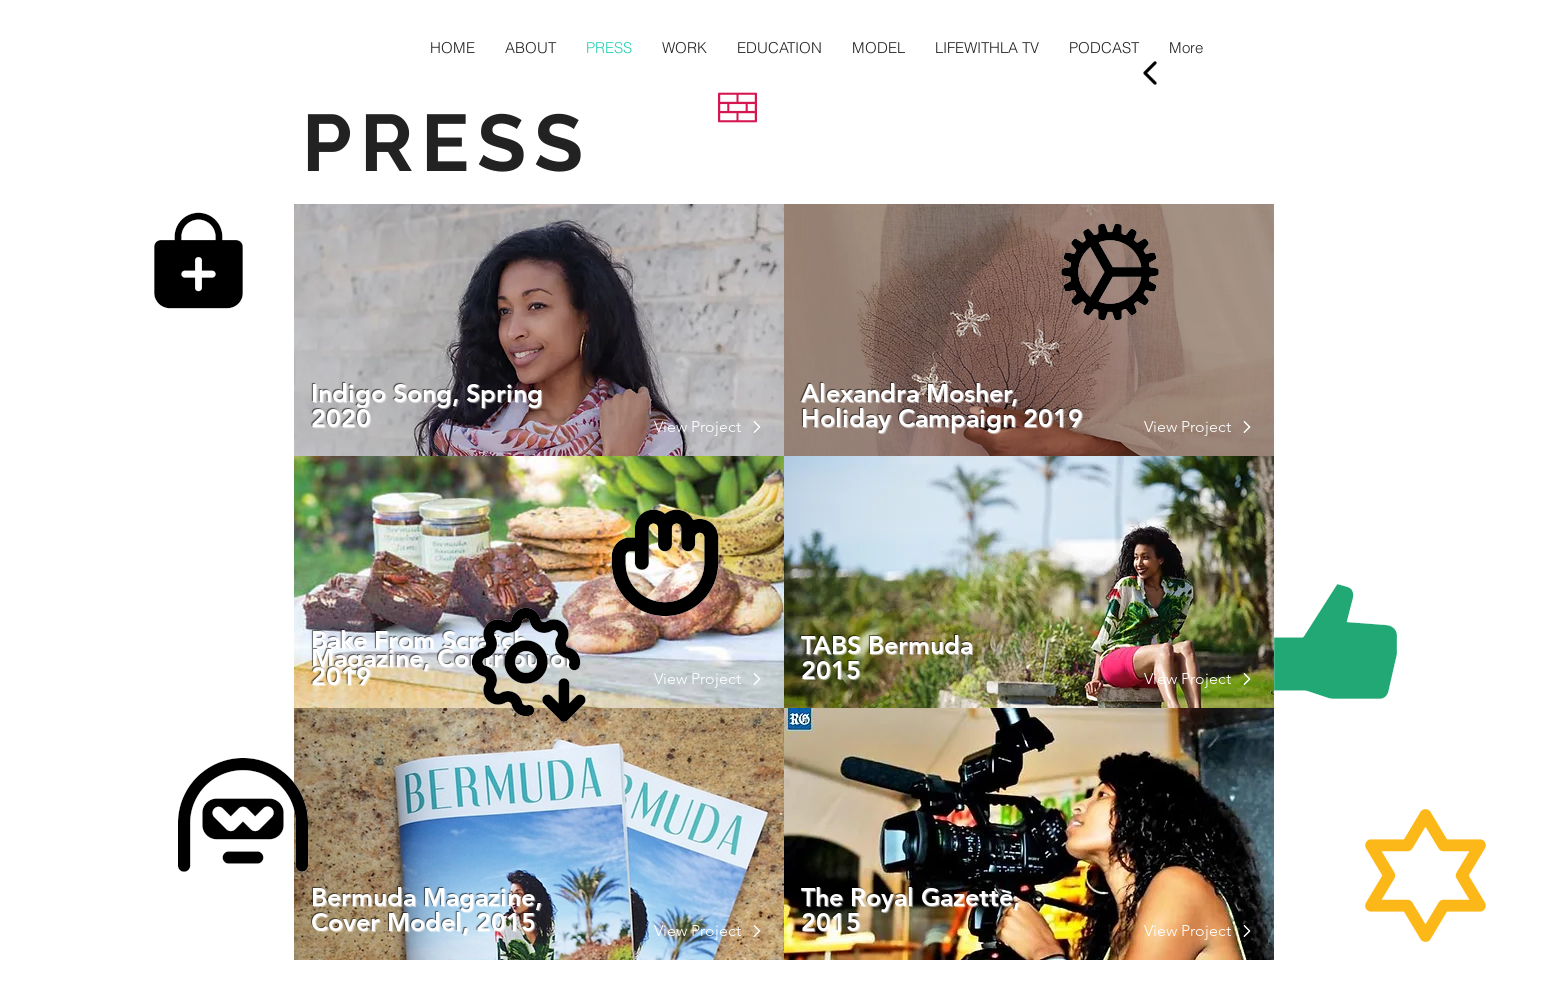 Image resolution: width=1568 pixels, height=1004 pixels. What do you see at coordinates (1150, 73) in the screenshot?
I see `go back to the previous screen` at bounding box center [1150, 73].